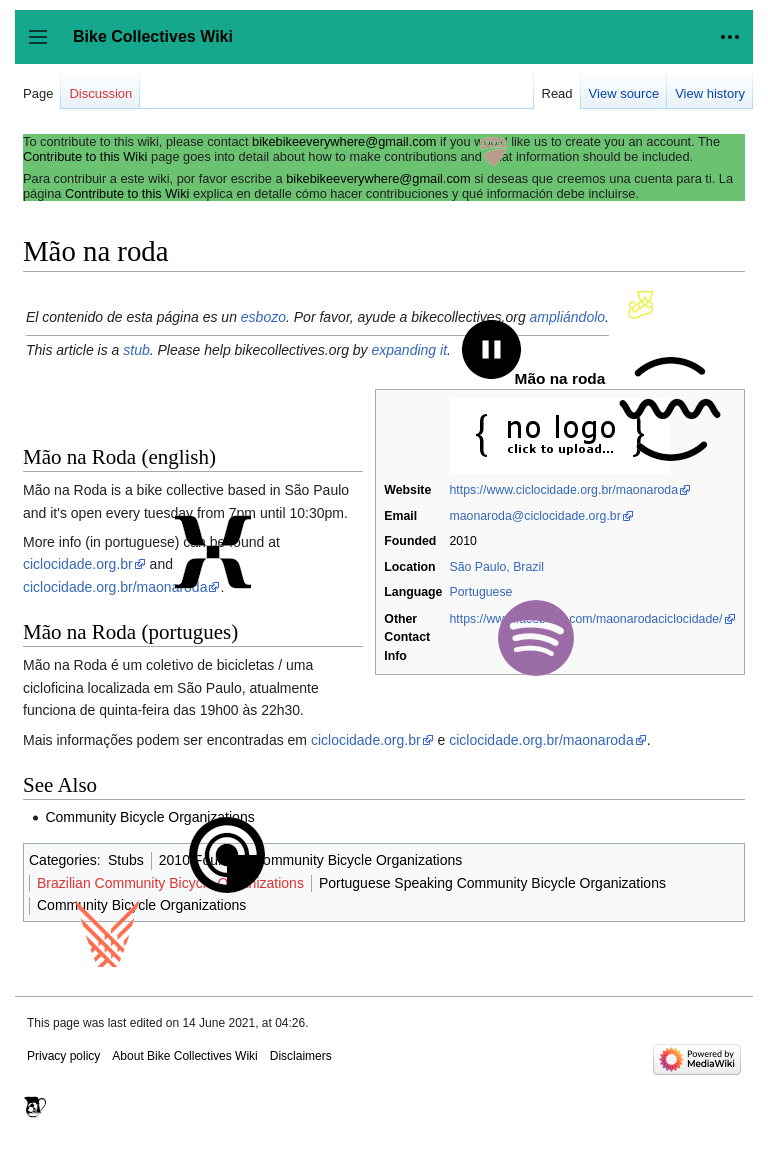 Image resolution: width=768 pixels, height=1163 pixels. Describe the element at coordinates (670, 409) in the screenshot. I see `SonarQube for IDE logo` at that location.